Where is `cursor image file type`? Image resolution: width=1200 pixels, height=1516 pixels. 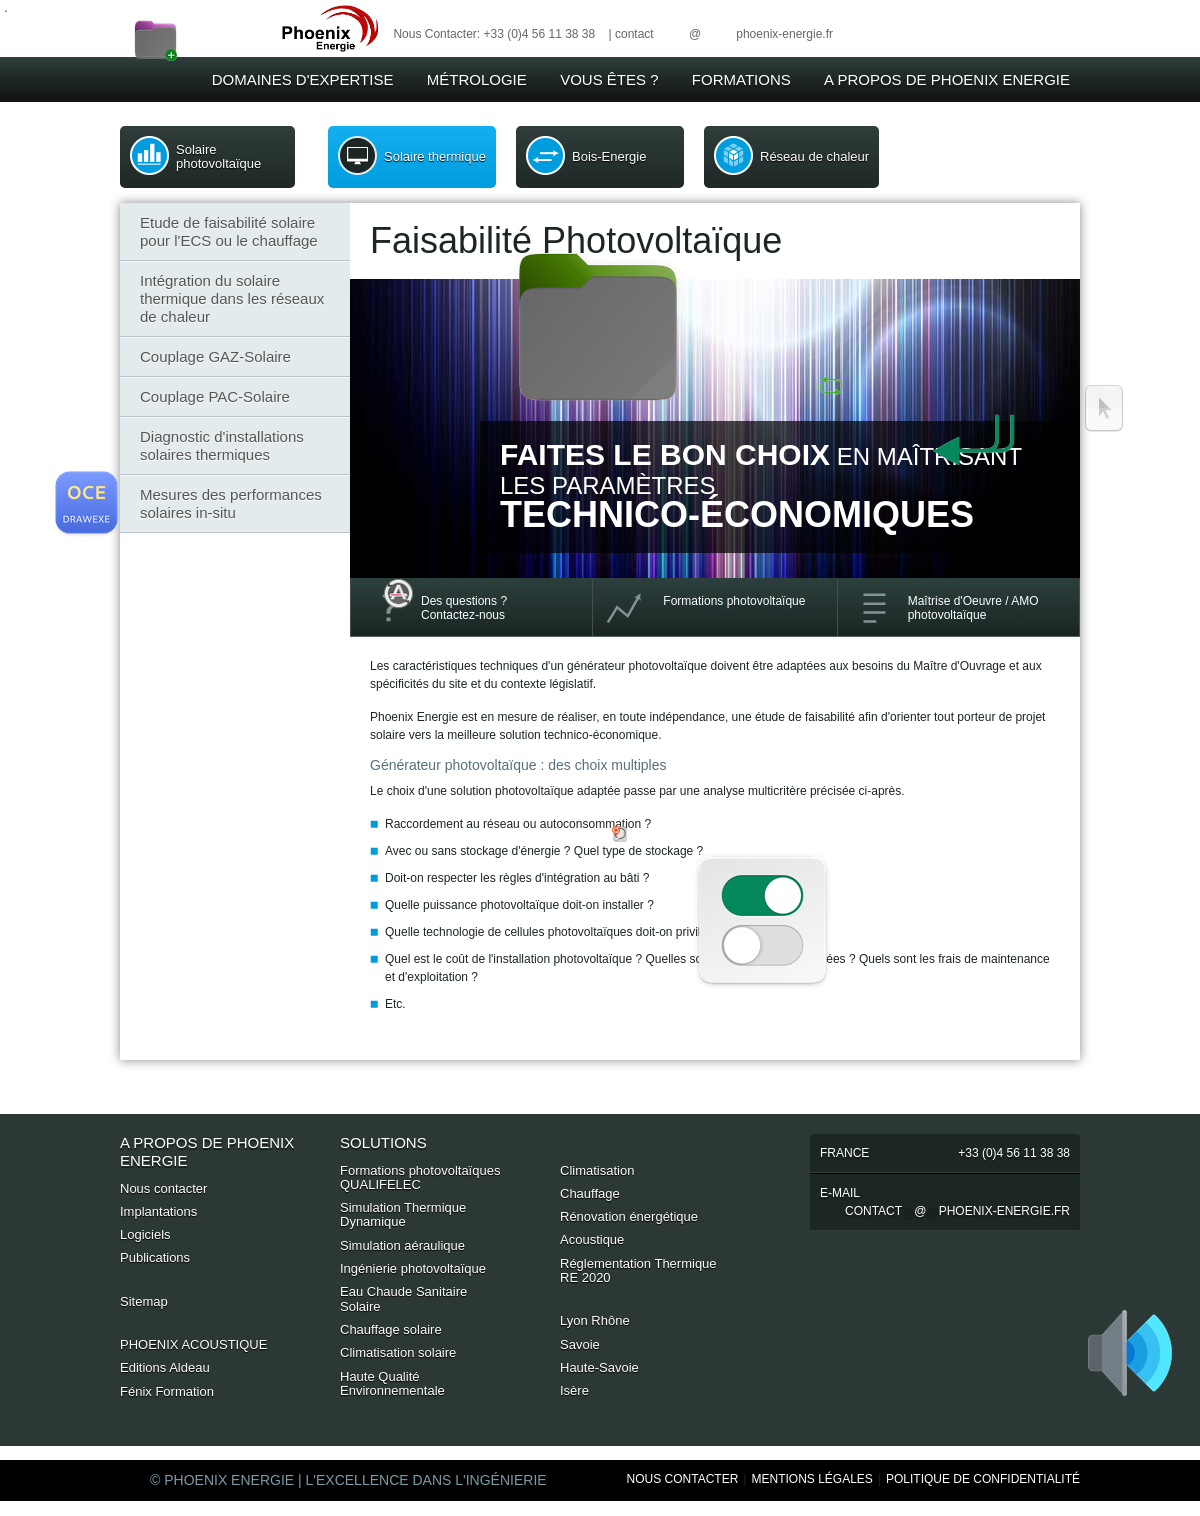 cursor image file type is located at coordinates (1104, 408).